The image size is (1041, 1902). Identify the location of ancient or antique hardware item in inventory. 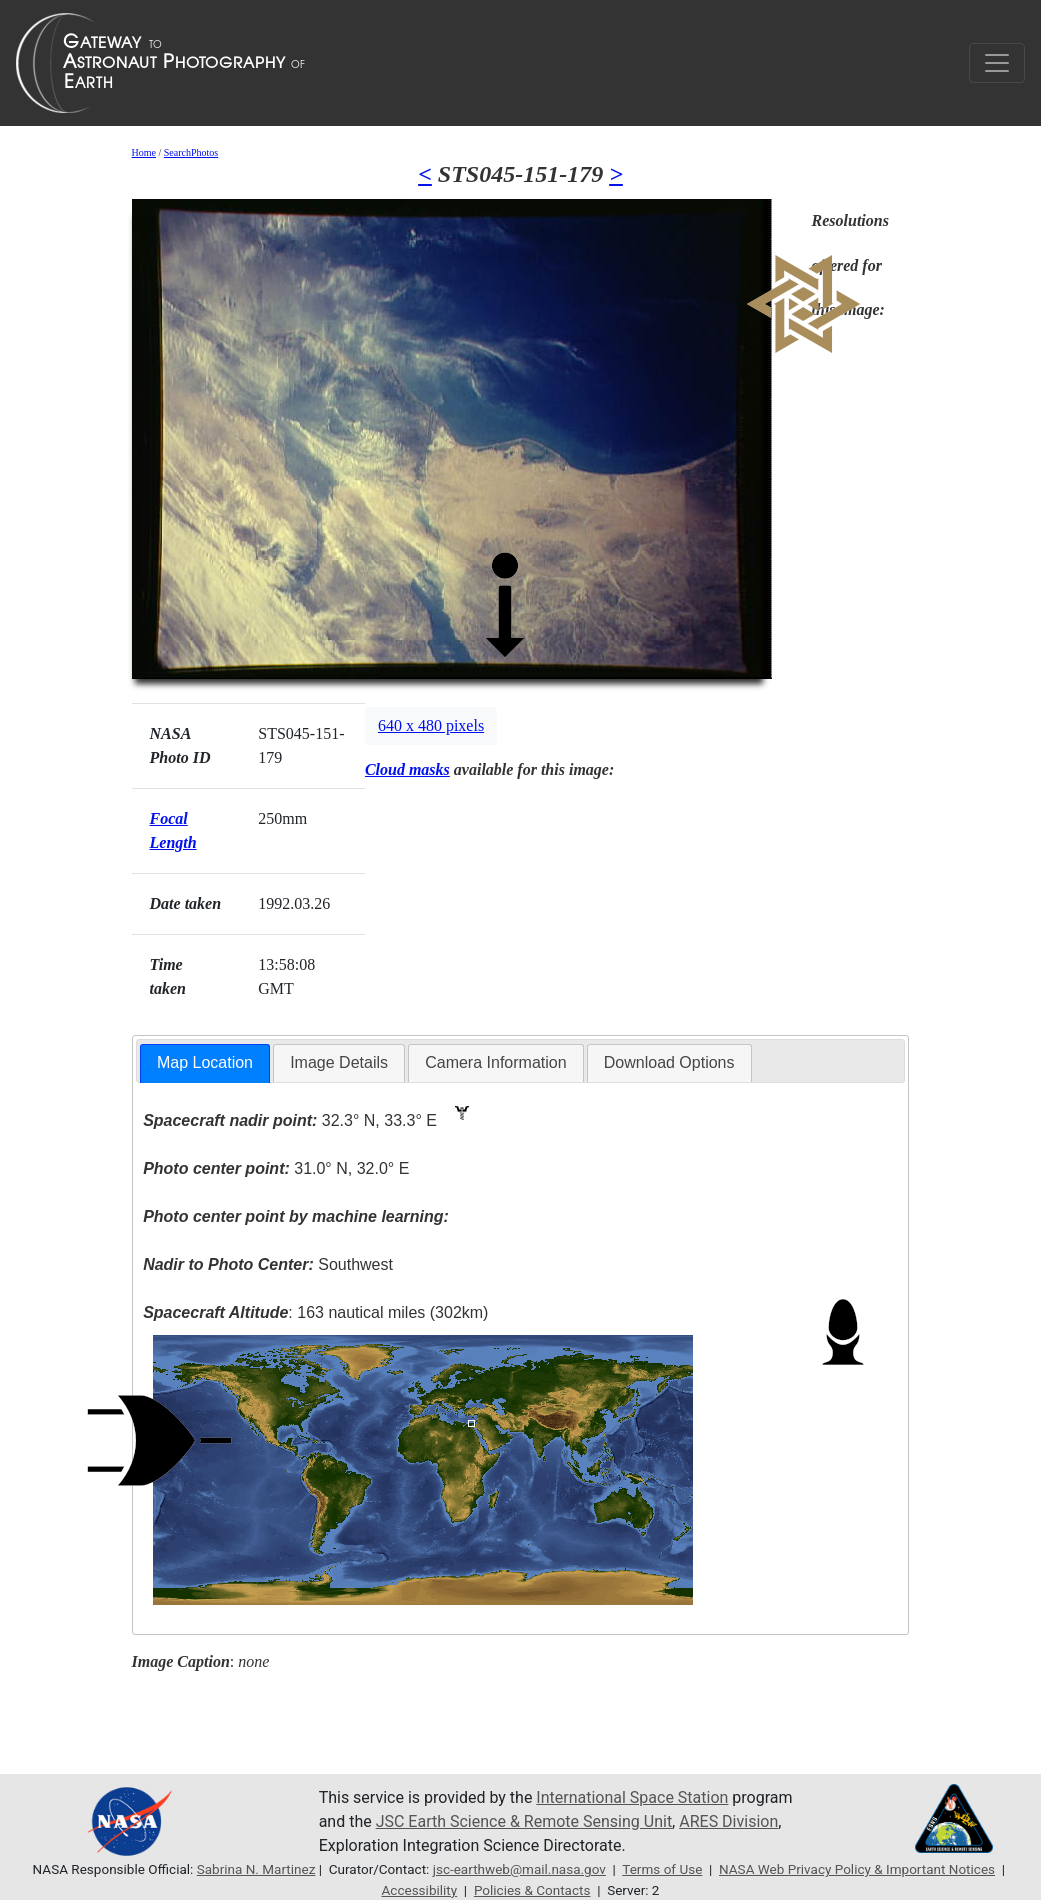
(462, 1113).